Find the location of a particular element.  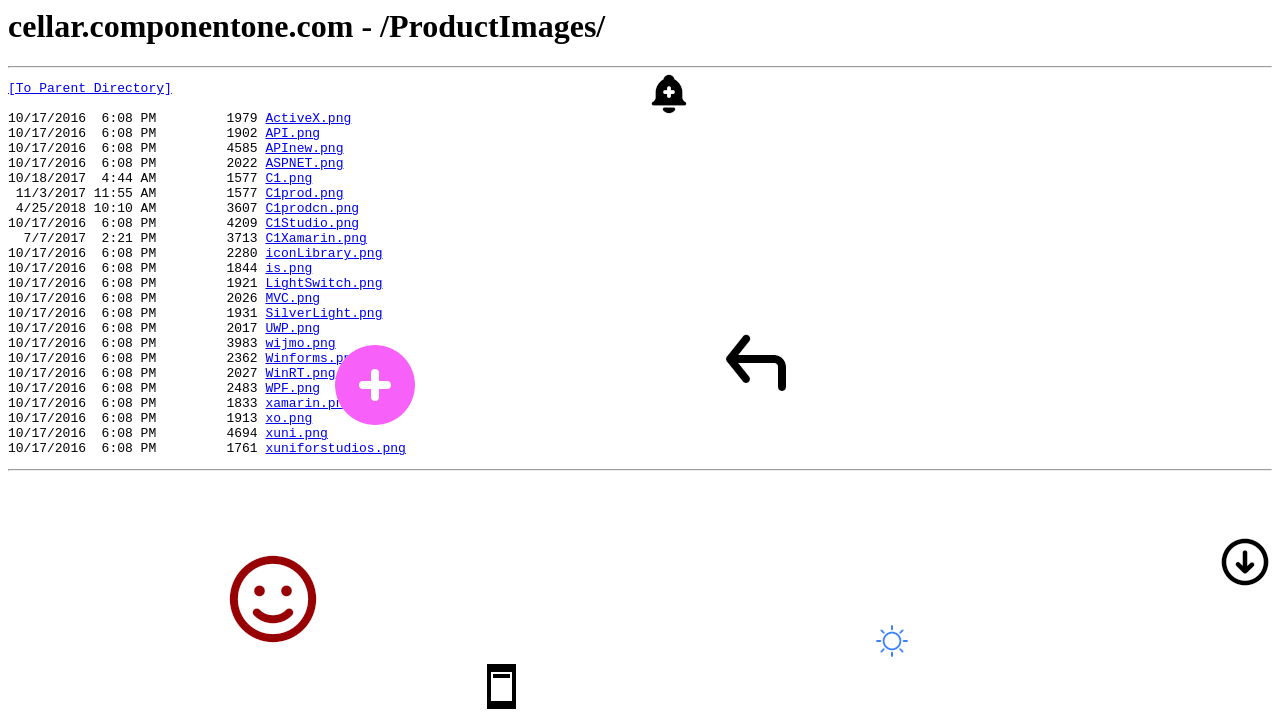

add a new item is located at coordinates (375, 385).